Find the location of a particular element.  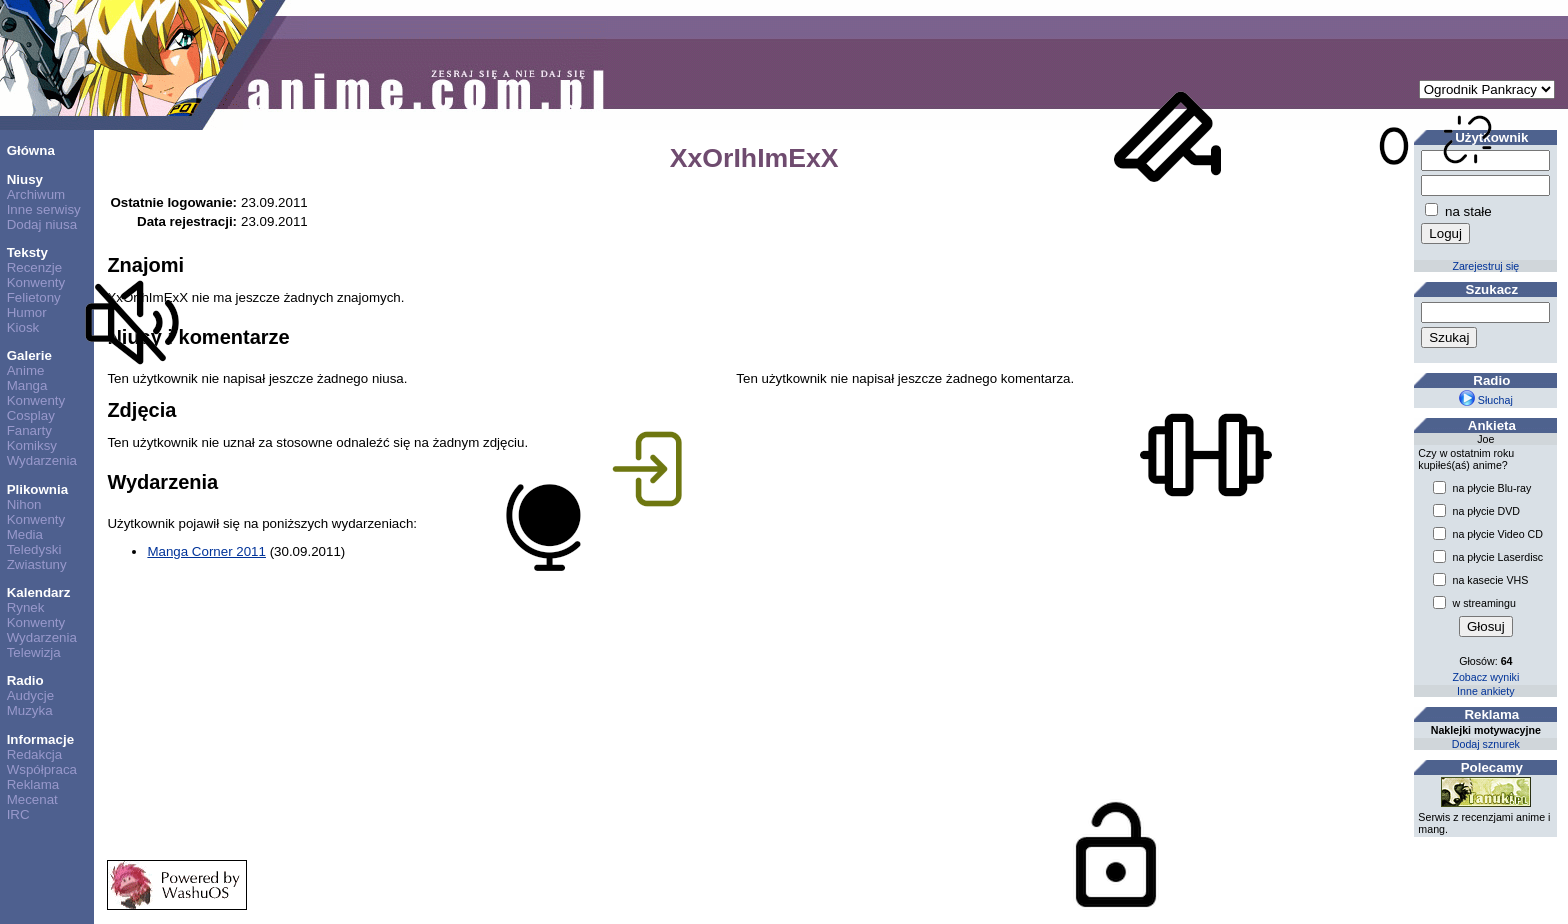

unlink or disconnect a connection is located at coordinates (1467, 139).